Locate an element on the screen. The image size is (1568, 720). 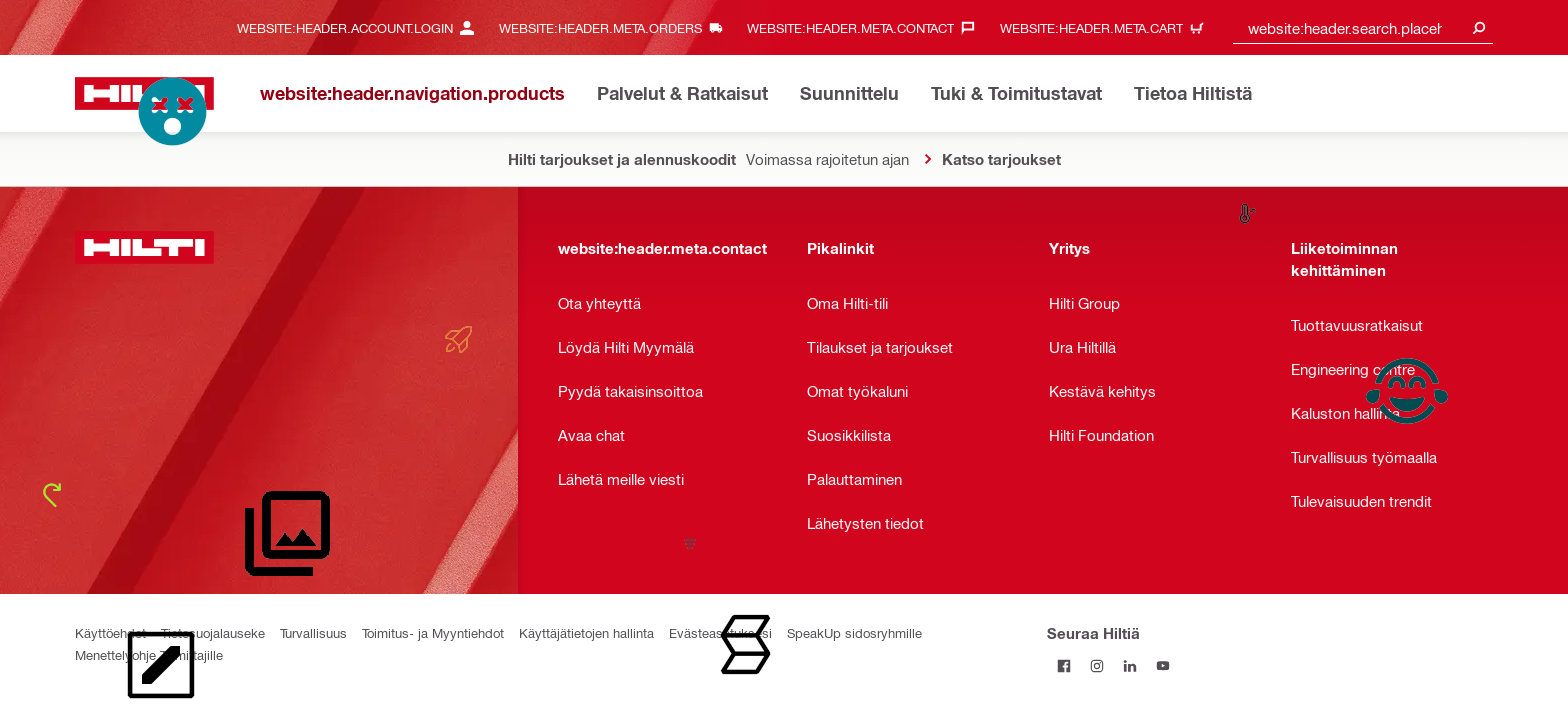
redo the last undone action is located at coordinates (52, 494).